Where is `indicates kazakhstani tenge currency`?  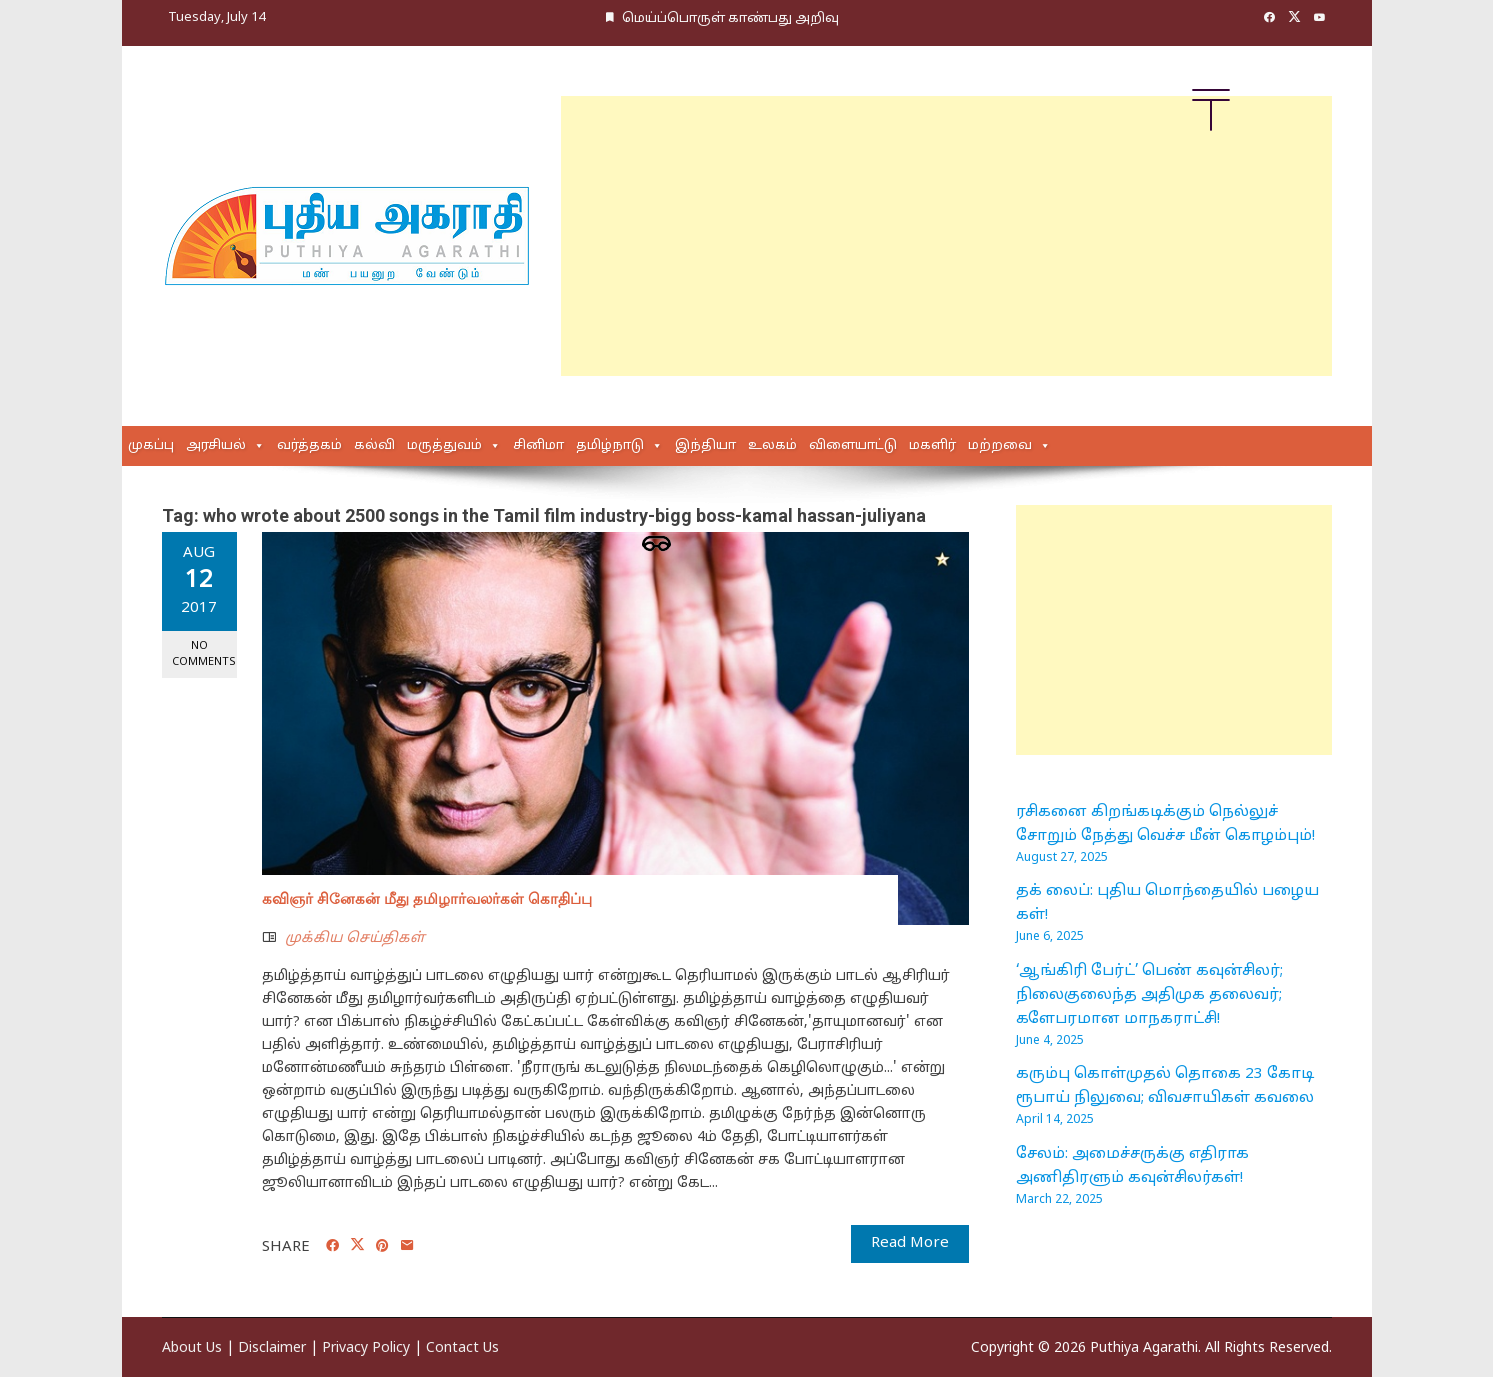 indicates kazakhstani tenge currency is located at coordinates (1211, 108).